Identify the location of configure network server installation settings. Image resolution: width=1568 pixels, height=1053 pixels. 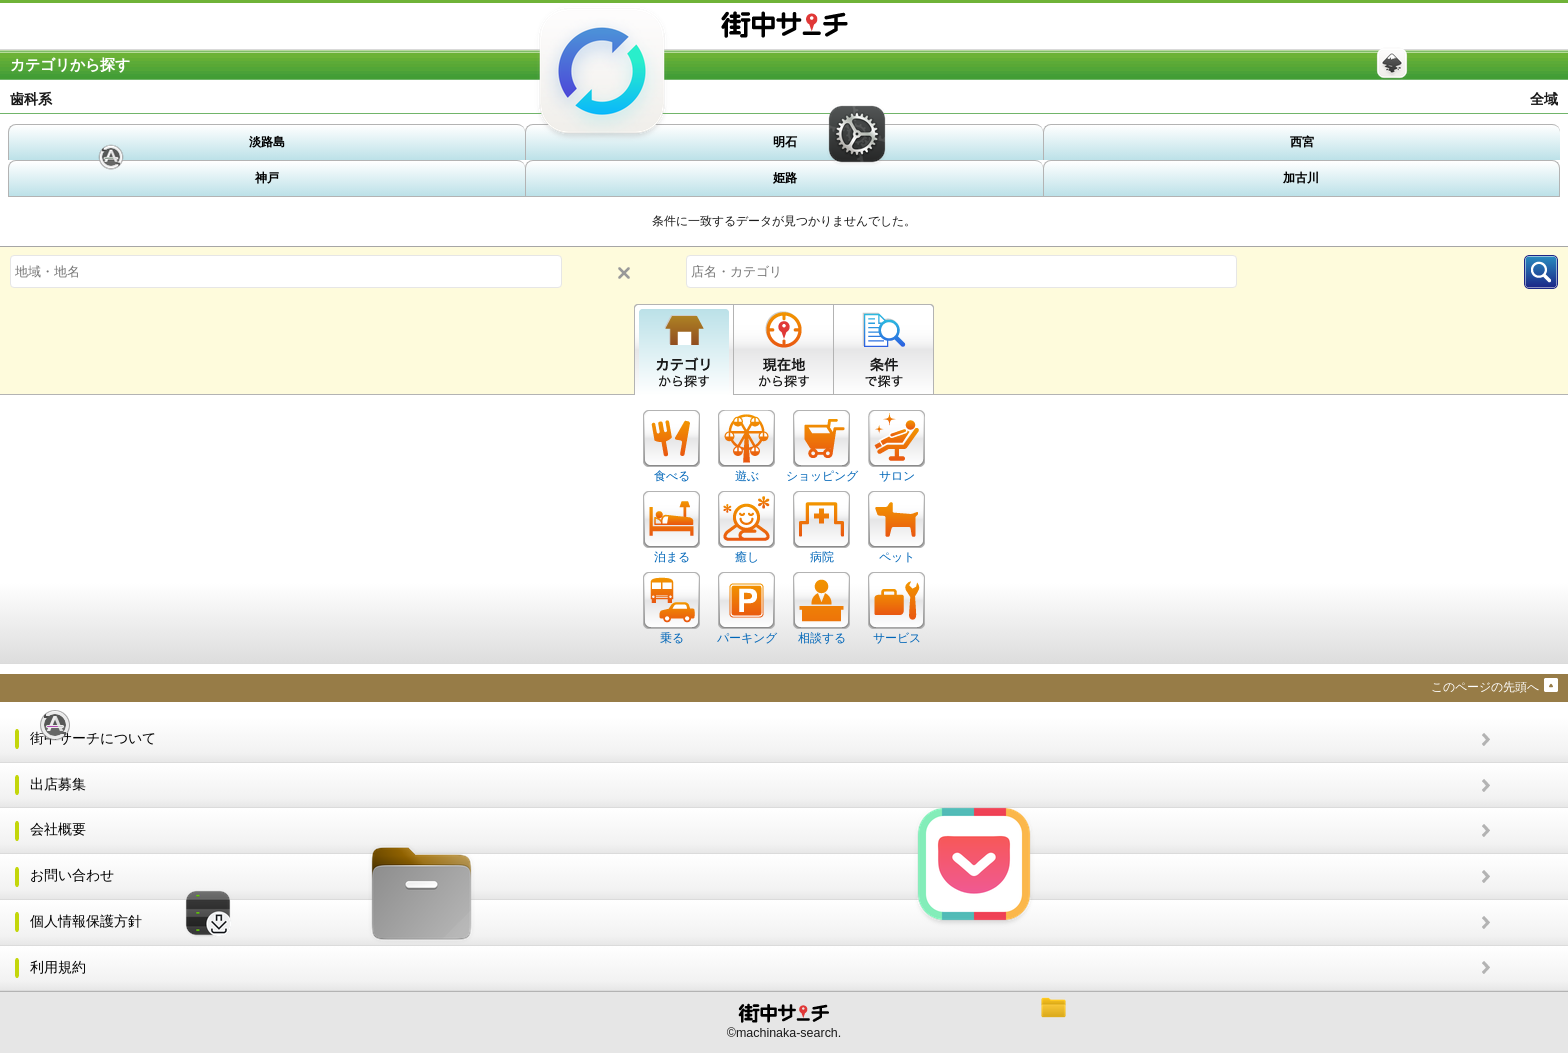
(208, 913).